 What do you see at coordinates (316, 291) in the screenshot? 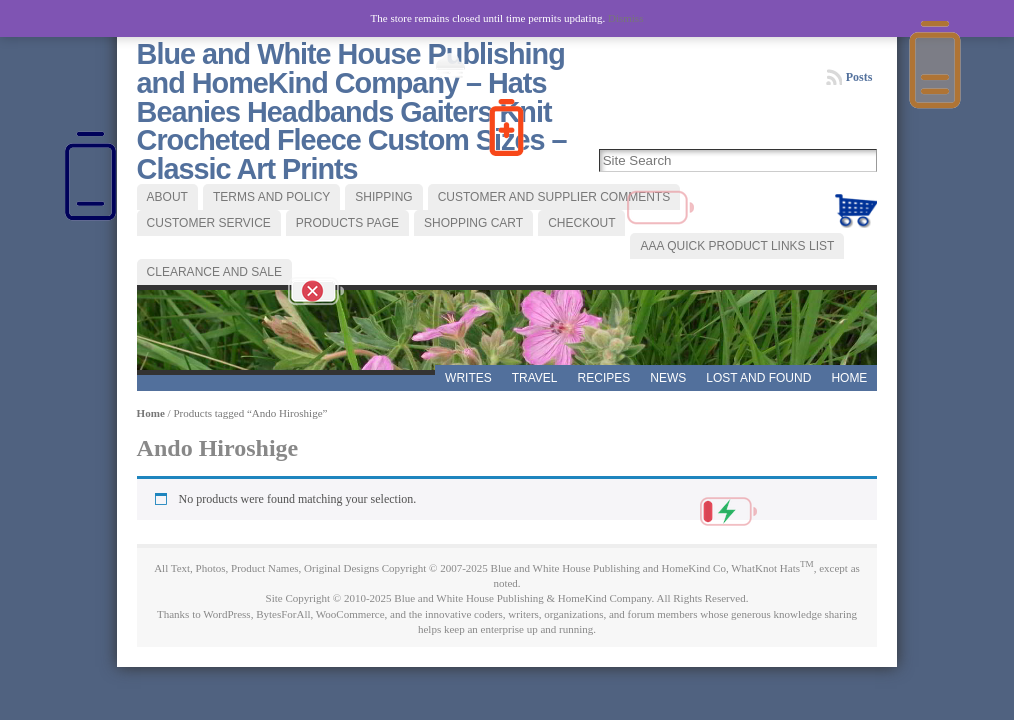
I see `indicates battery not detected or missing` at bounding box center [316, 291].